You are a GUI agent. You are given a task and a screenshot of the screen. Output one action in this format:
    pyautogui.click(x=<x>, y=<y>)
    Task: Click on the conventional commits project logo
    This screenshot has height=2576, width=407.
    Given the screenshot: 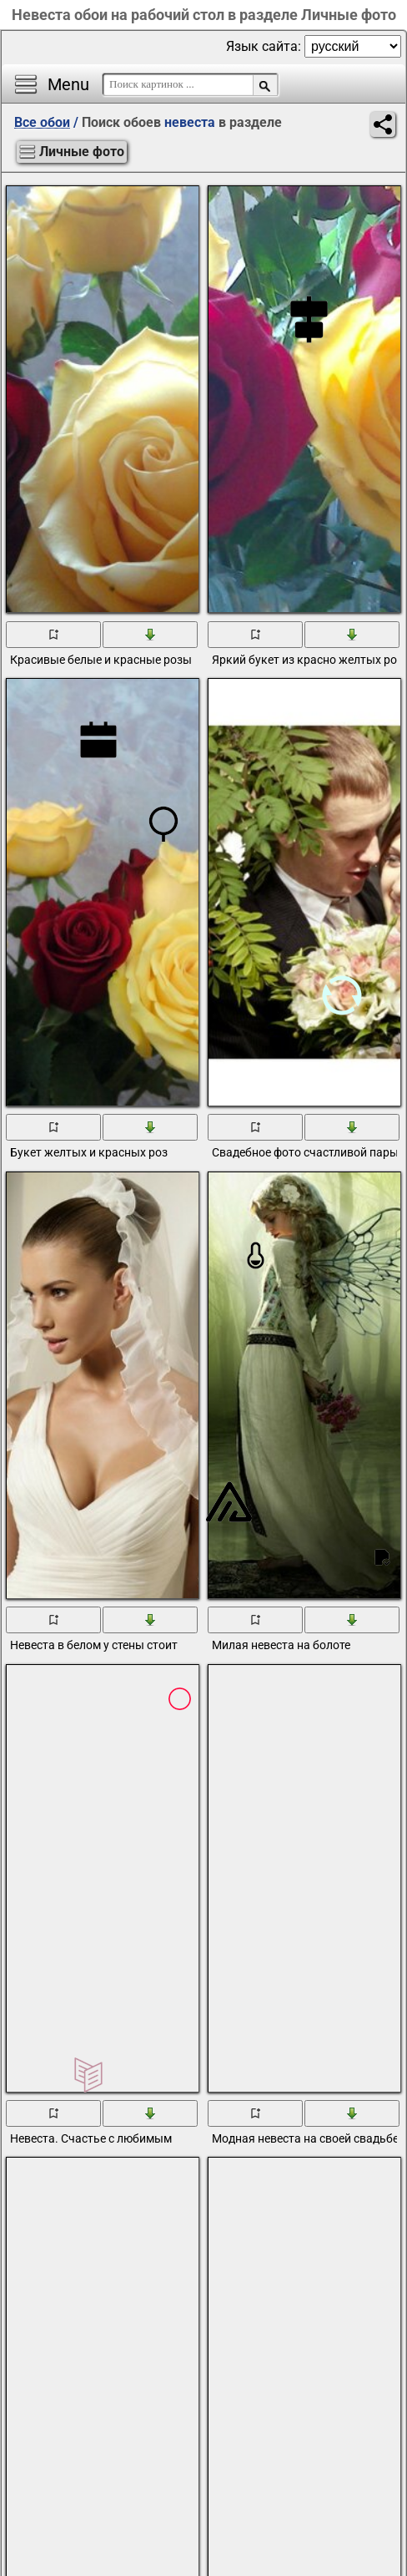 What is the action you would take?
    pyautogui.click(x=179, y=1698)
    